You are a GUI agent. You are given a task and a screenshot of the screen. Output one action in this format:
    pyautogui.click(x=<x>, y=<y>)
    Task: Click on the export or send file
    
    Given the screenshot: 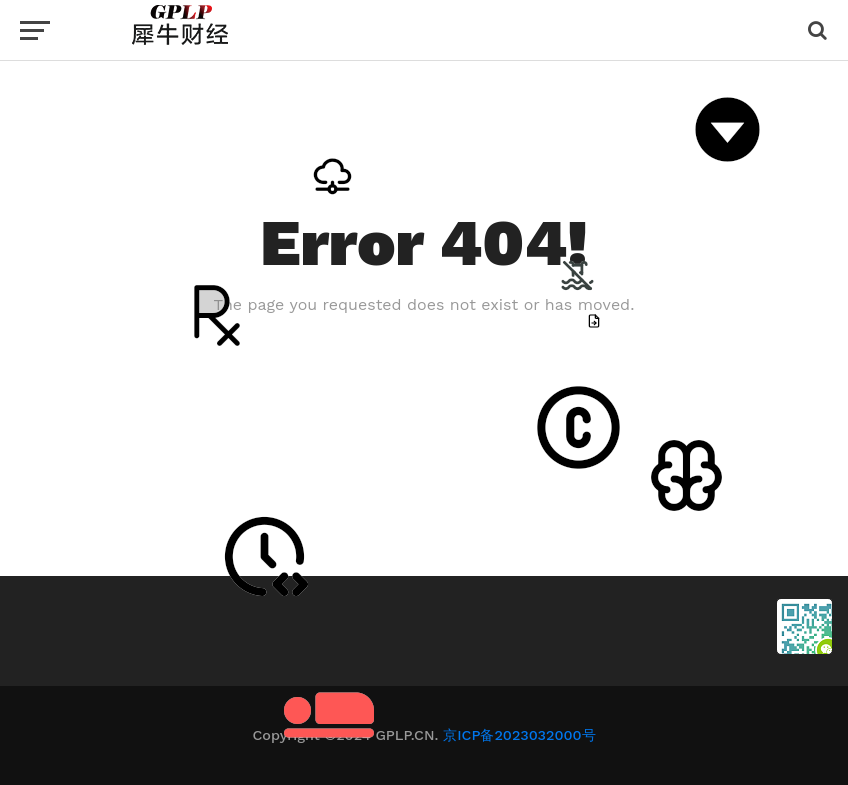 What is the action you would take?
    pyautogui.click(x=594, y=321)
    